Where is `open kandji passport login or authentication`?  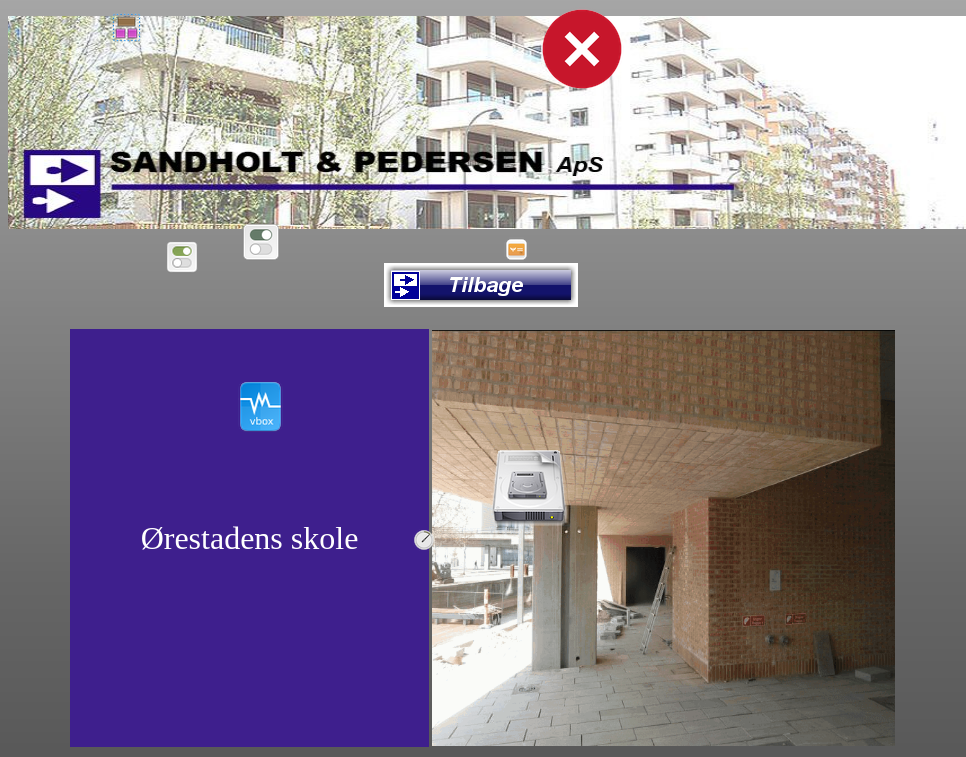 open kandji passport login or authentication is located at coordinates (516, 249).